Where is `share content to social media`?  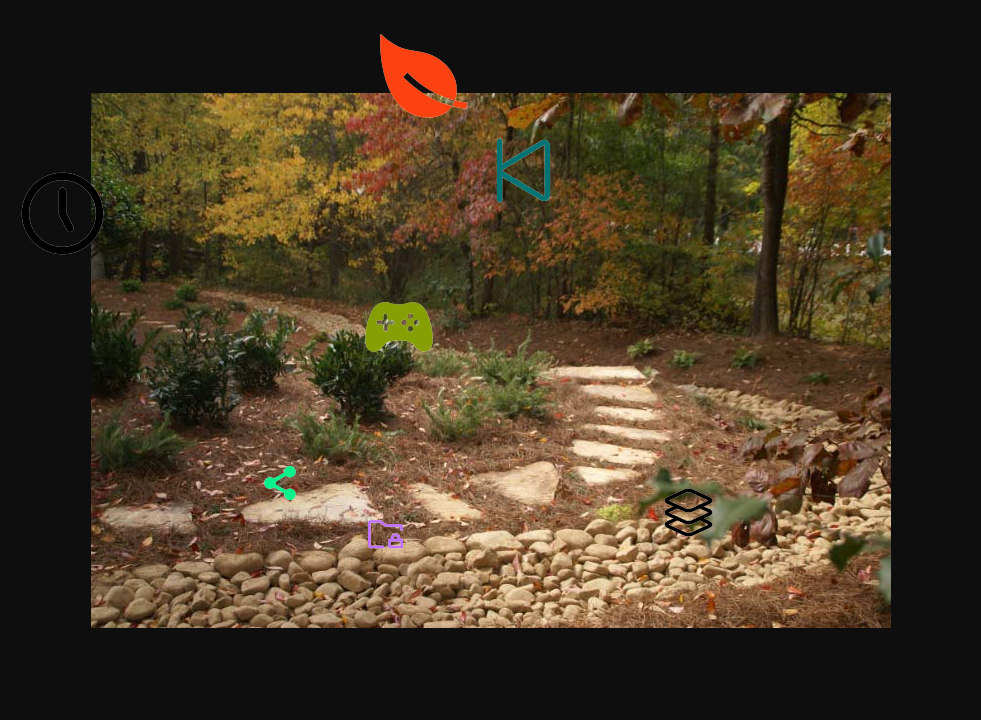
share content to social media is located at coordinates (280, 483).